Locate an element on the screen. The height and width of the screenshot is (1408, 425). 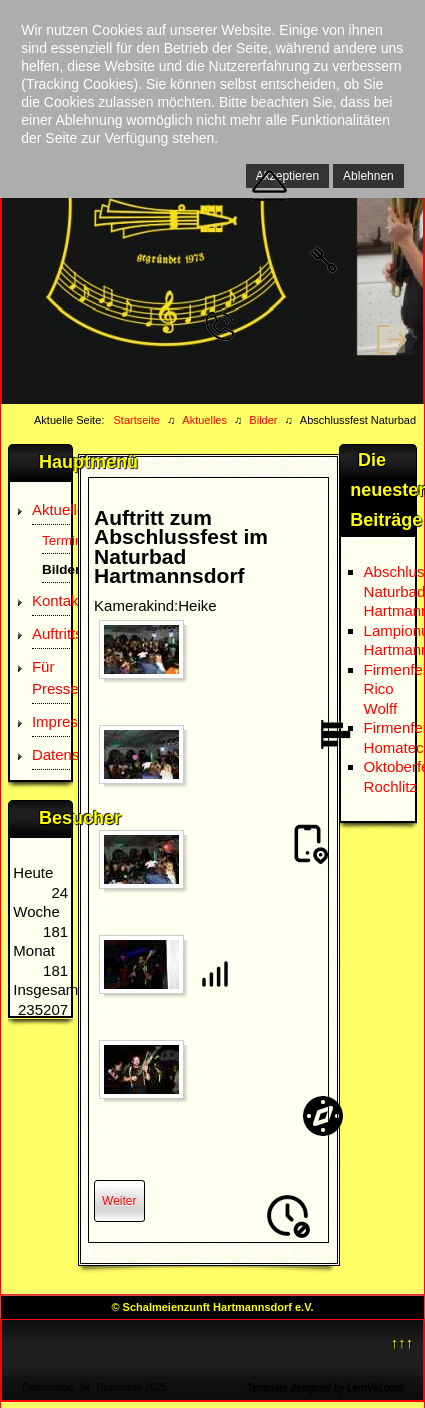
cancel a scheduled event or timer is located at coordinates (287, 1215).